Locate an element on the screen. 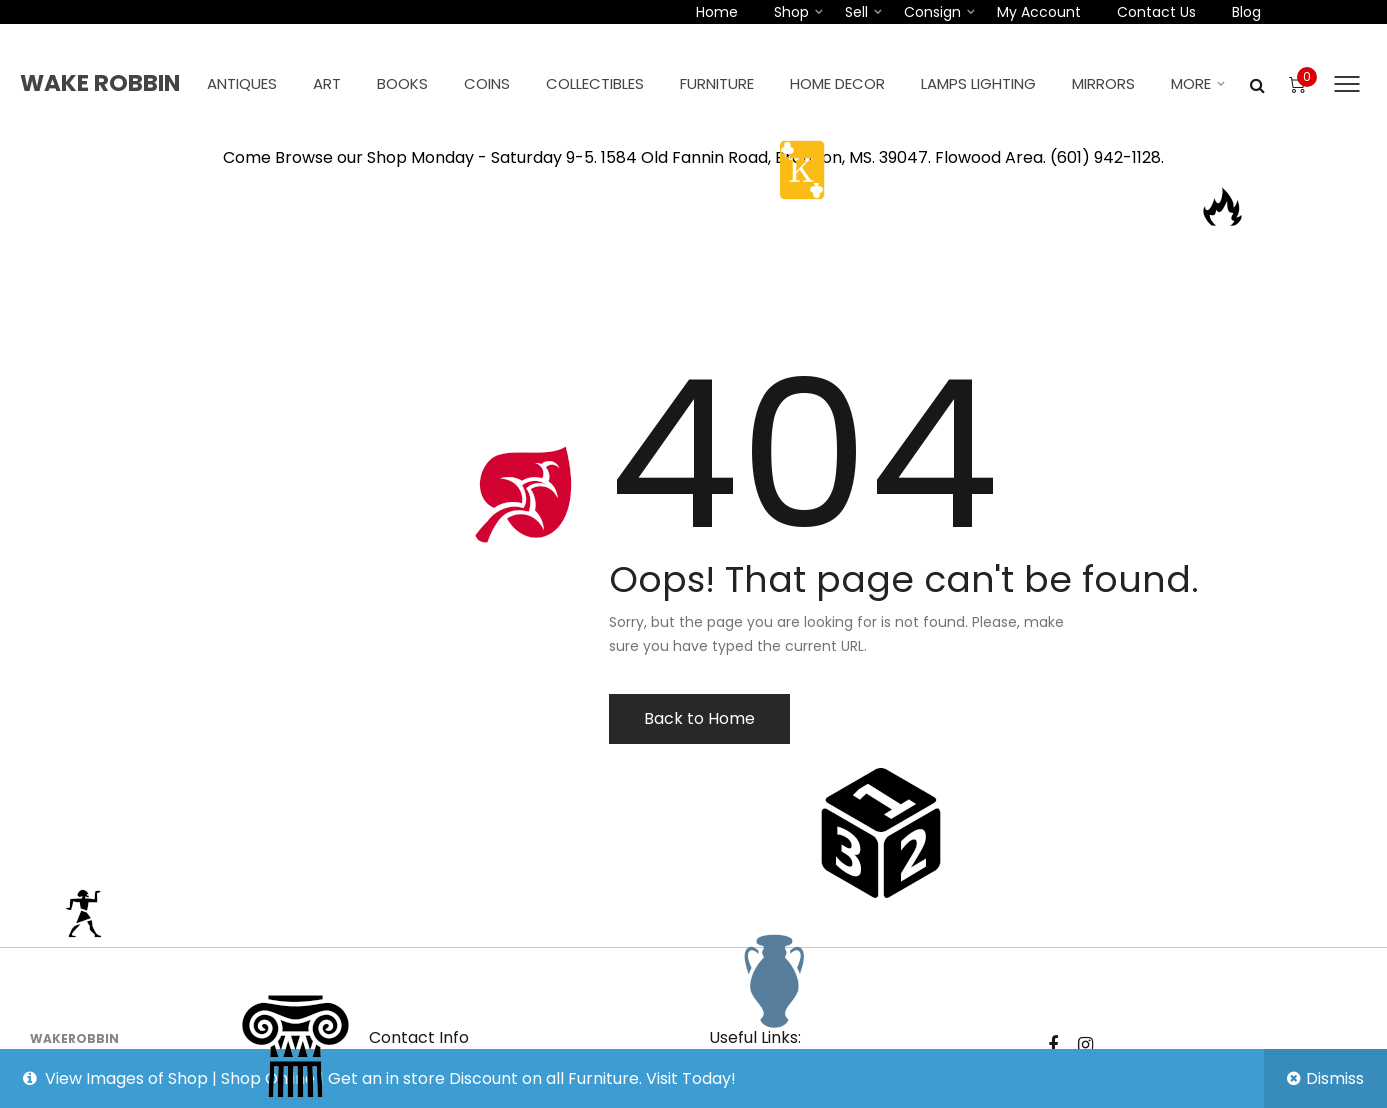 Image resolution: width=1387 pixels, height=1108 pixels. browse ancient or historical artifacts is located at coordinates (774, 981).